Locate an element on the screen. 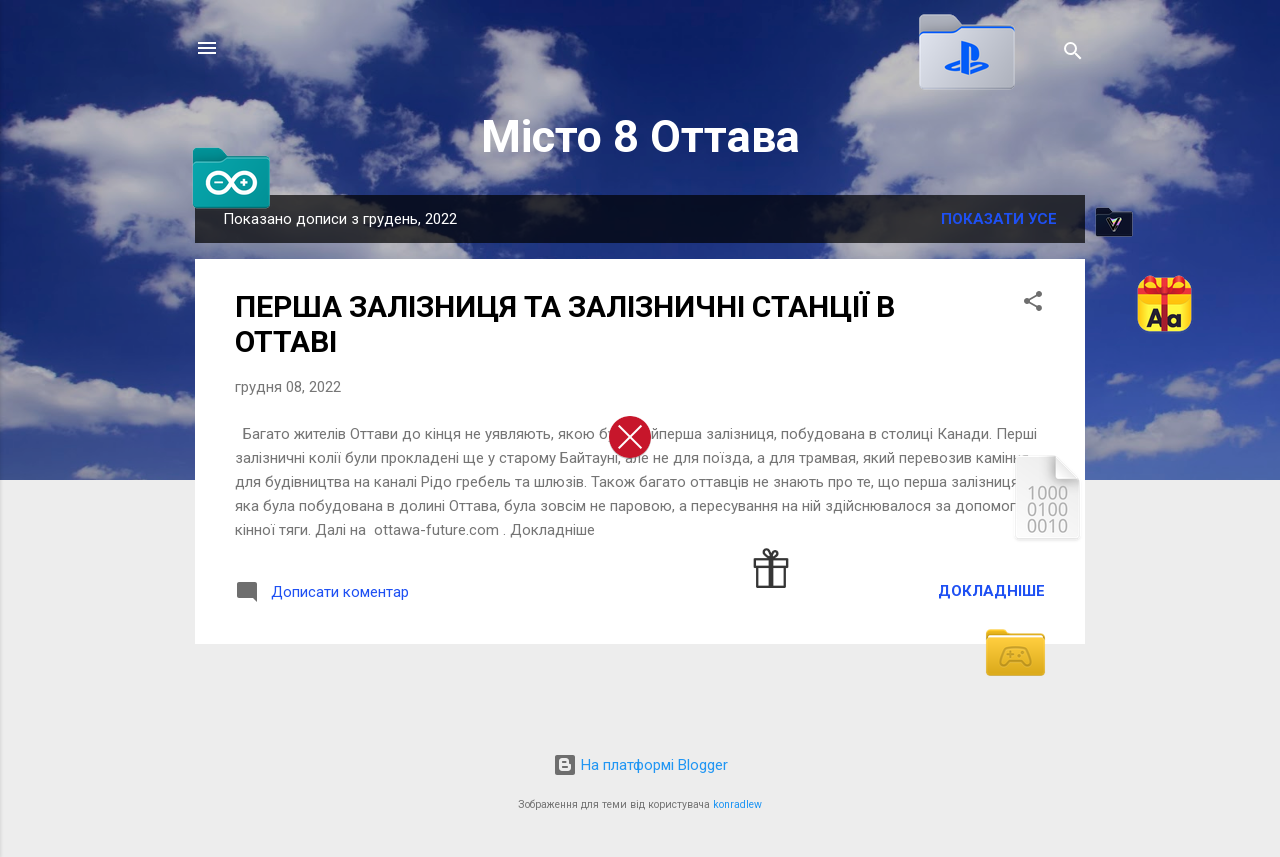 This screenshot has width=1280, height=857. indicates a file cannot be synced to Dropbox is located at coordinates (630, 437).